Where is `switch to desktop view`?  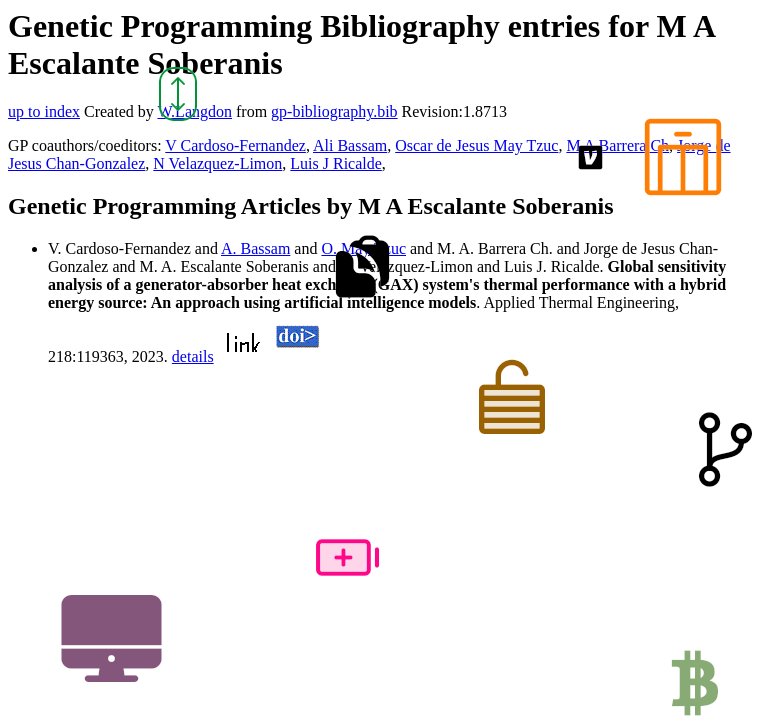 switch to desktop view is located at coordinates (111, 638).